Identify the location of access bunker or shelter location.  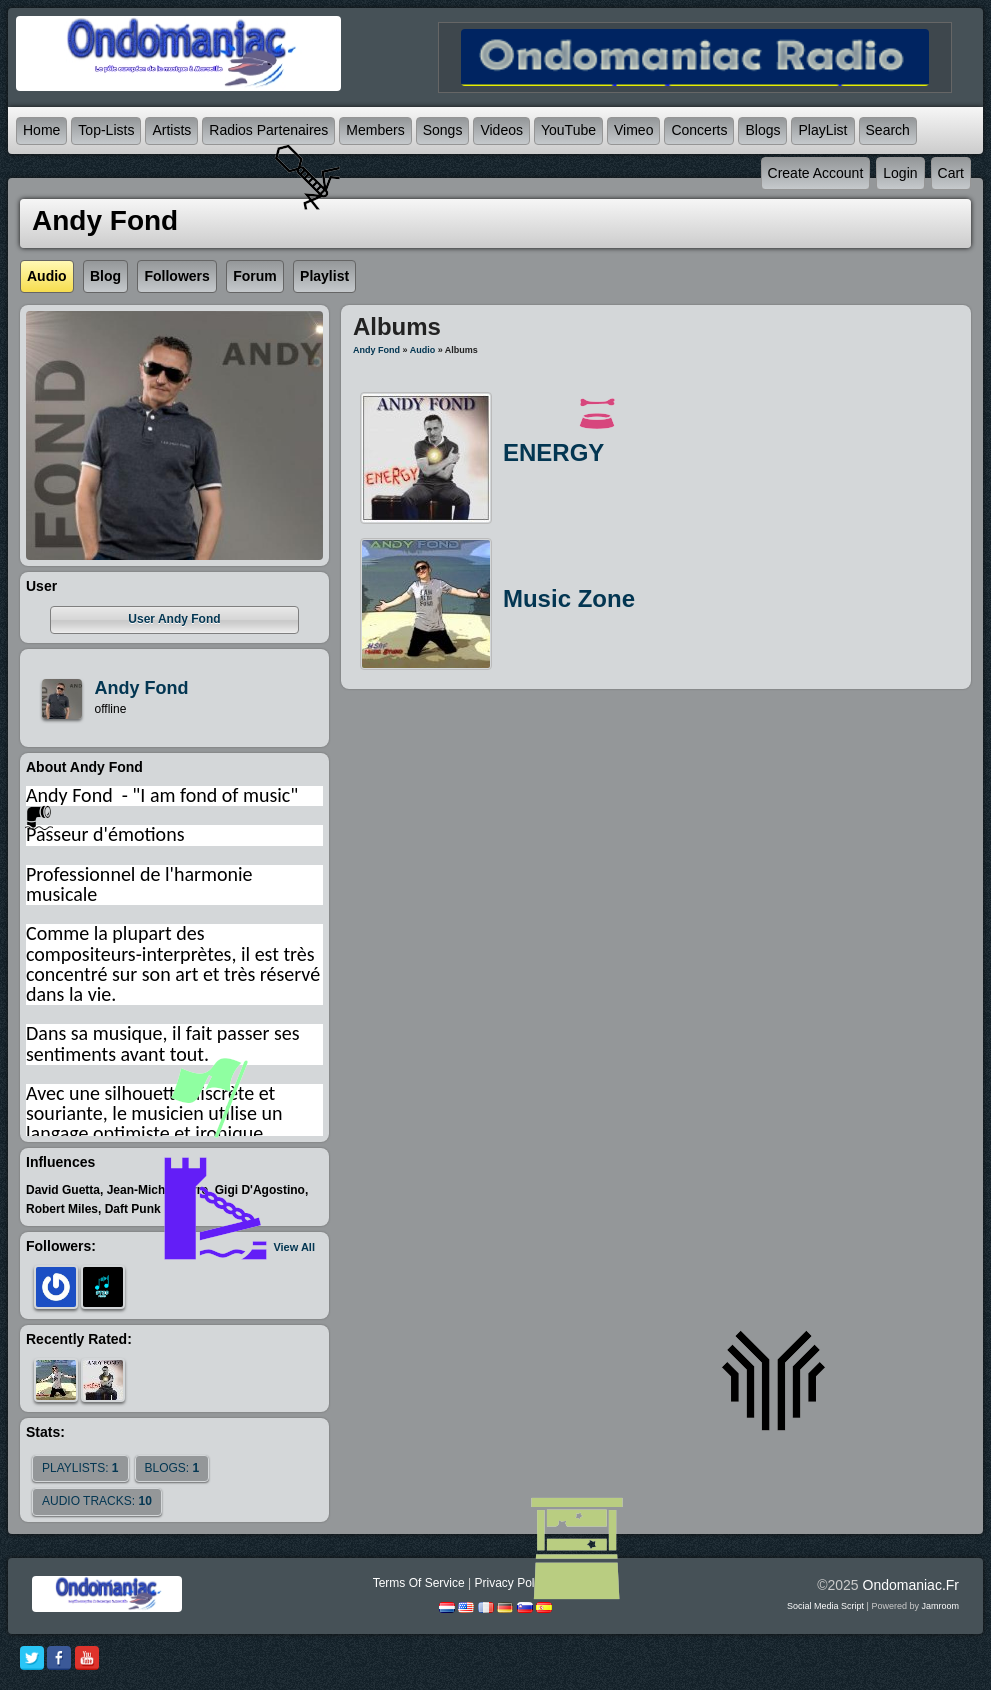
(576, 1548).